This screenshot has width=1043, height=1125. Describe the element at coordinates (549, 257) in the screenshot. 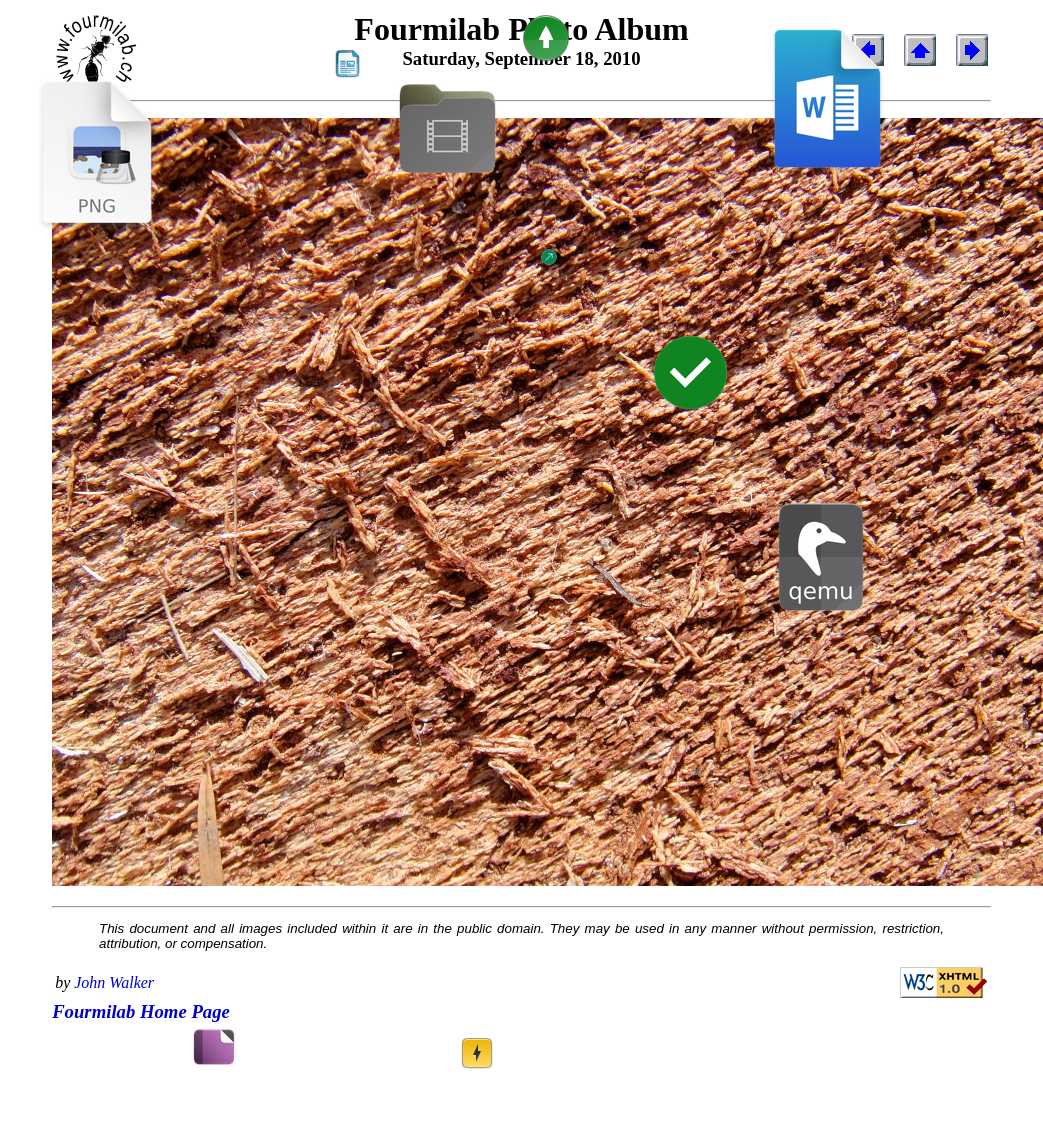

I see `indicates a symbolic link or shortcut to another file` at that location.